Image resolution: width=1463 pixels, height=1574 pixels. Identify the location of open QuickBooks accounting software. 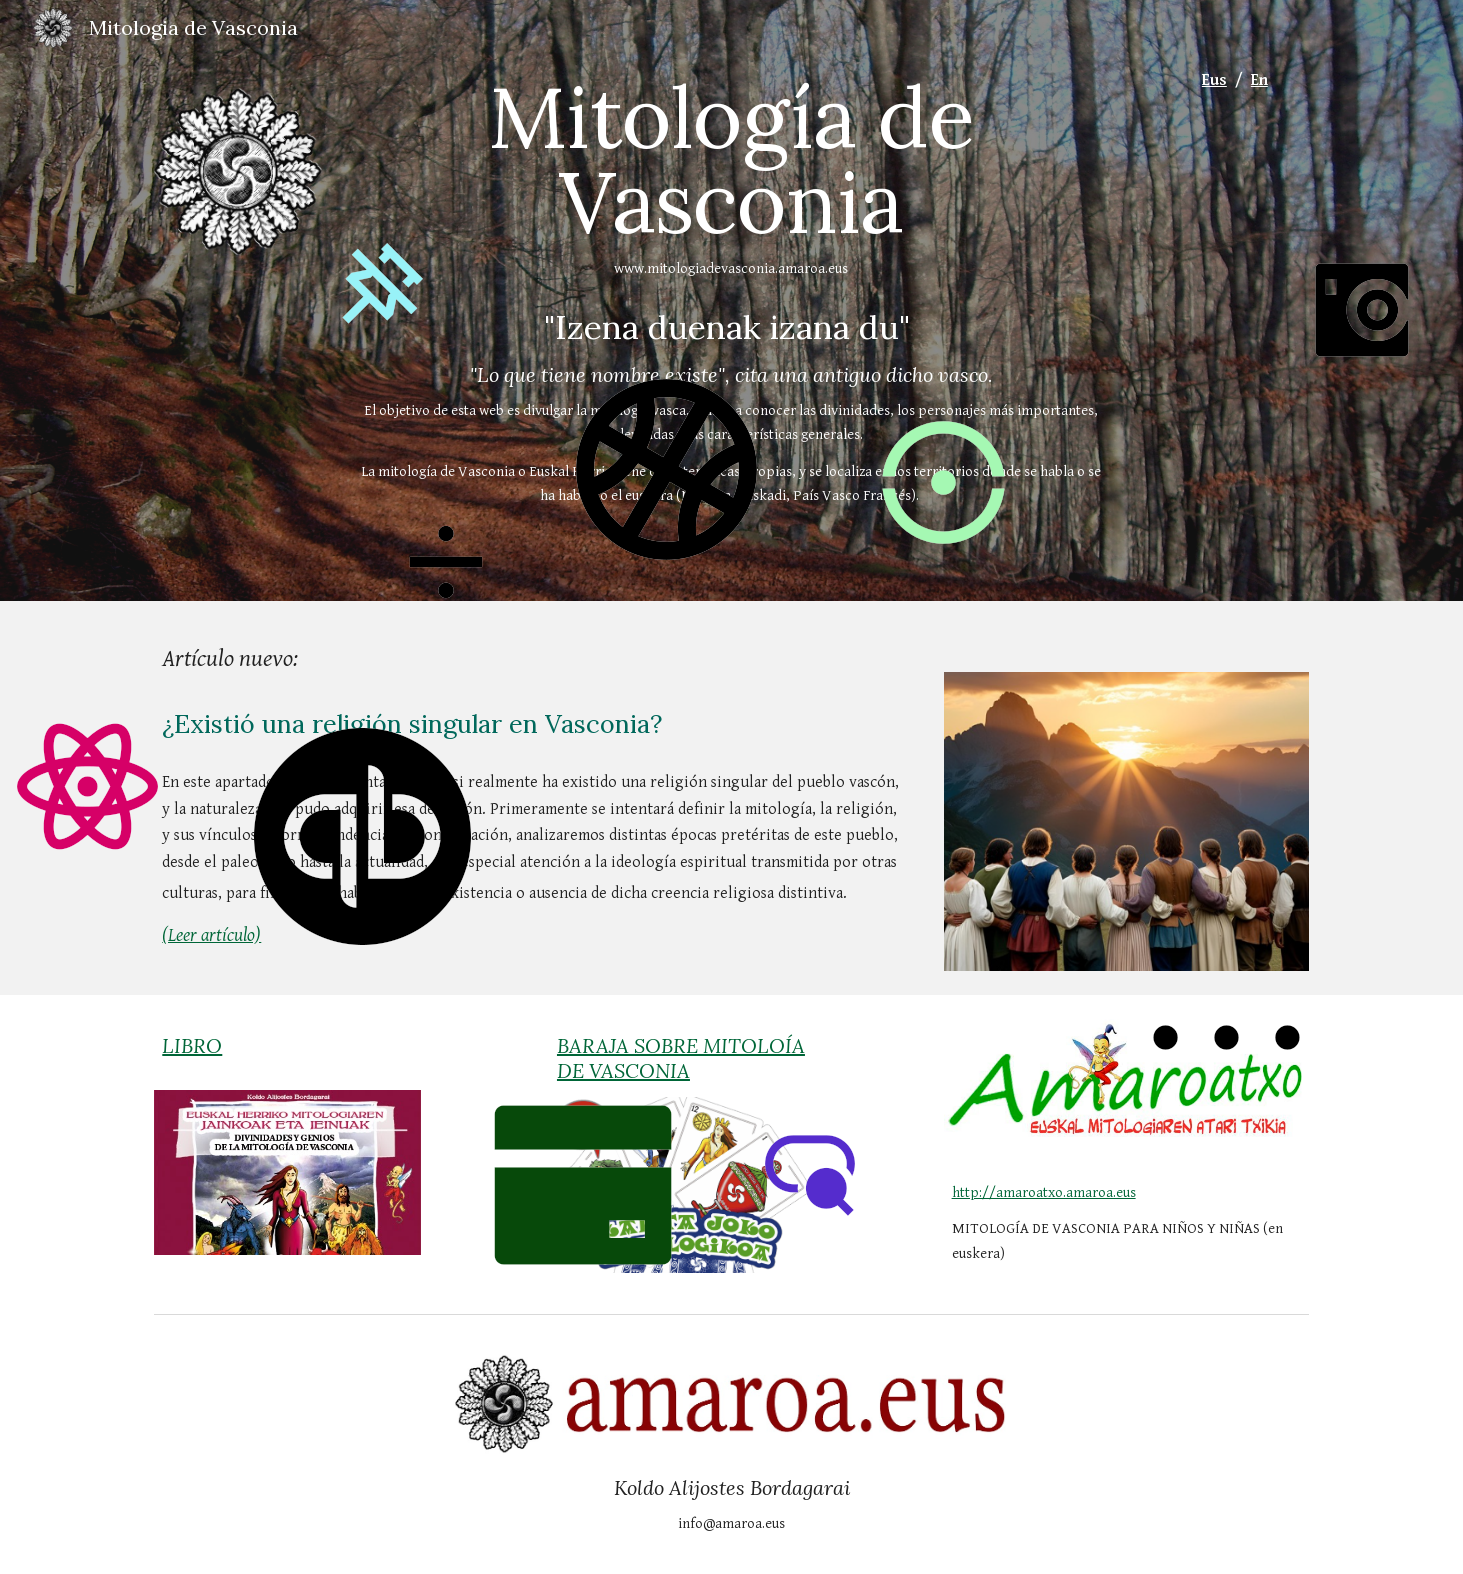
(362, 836).